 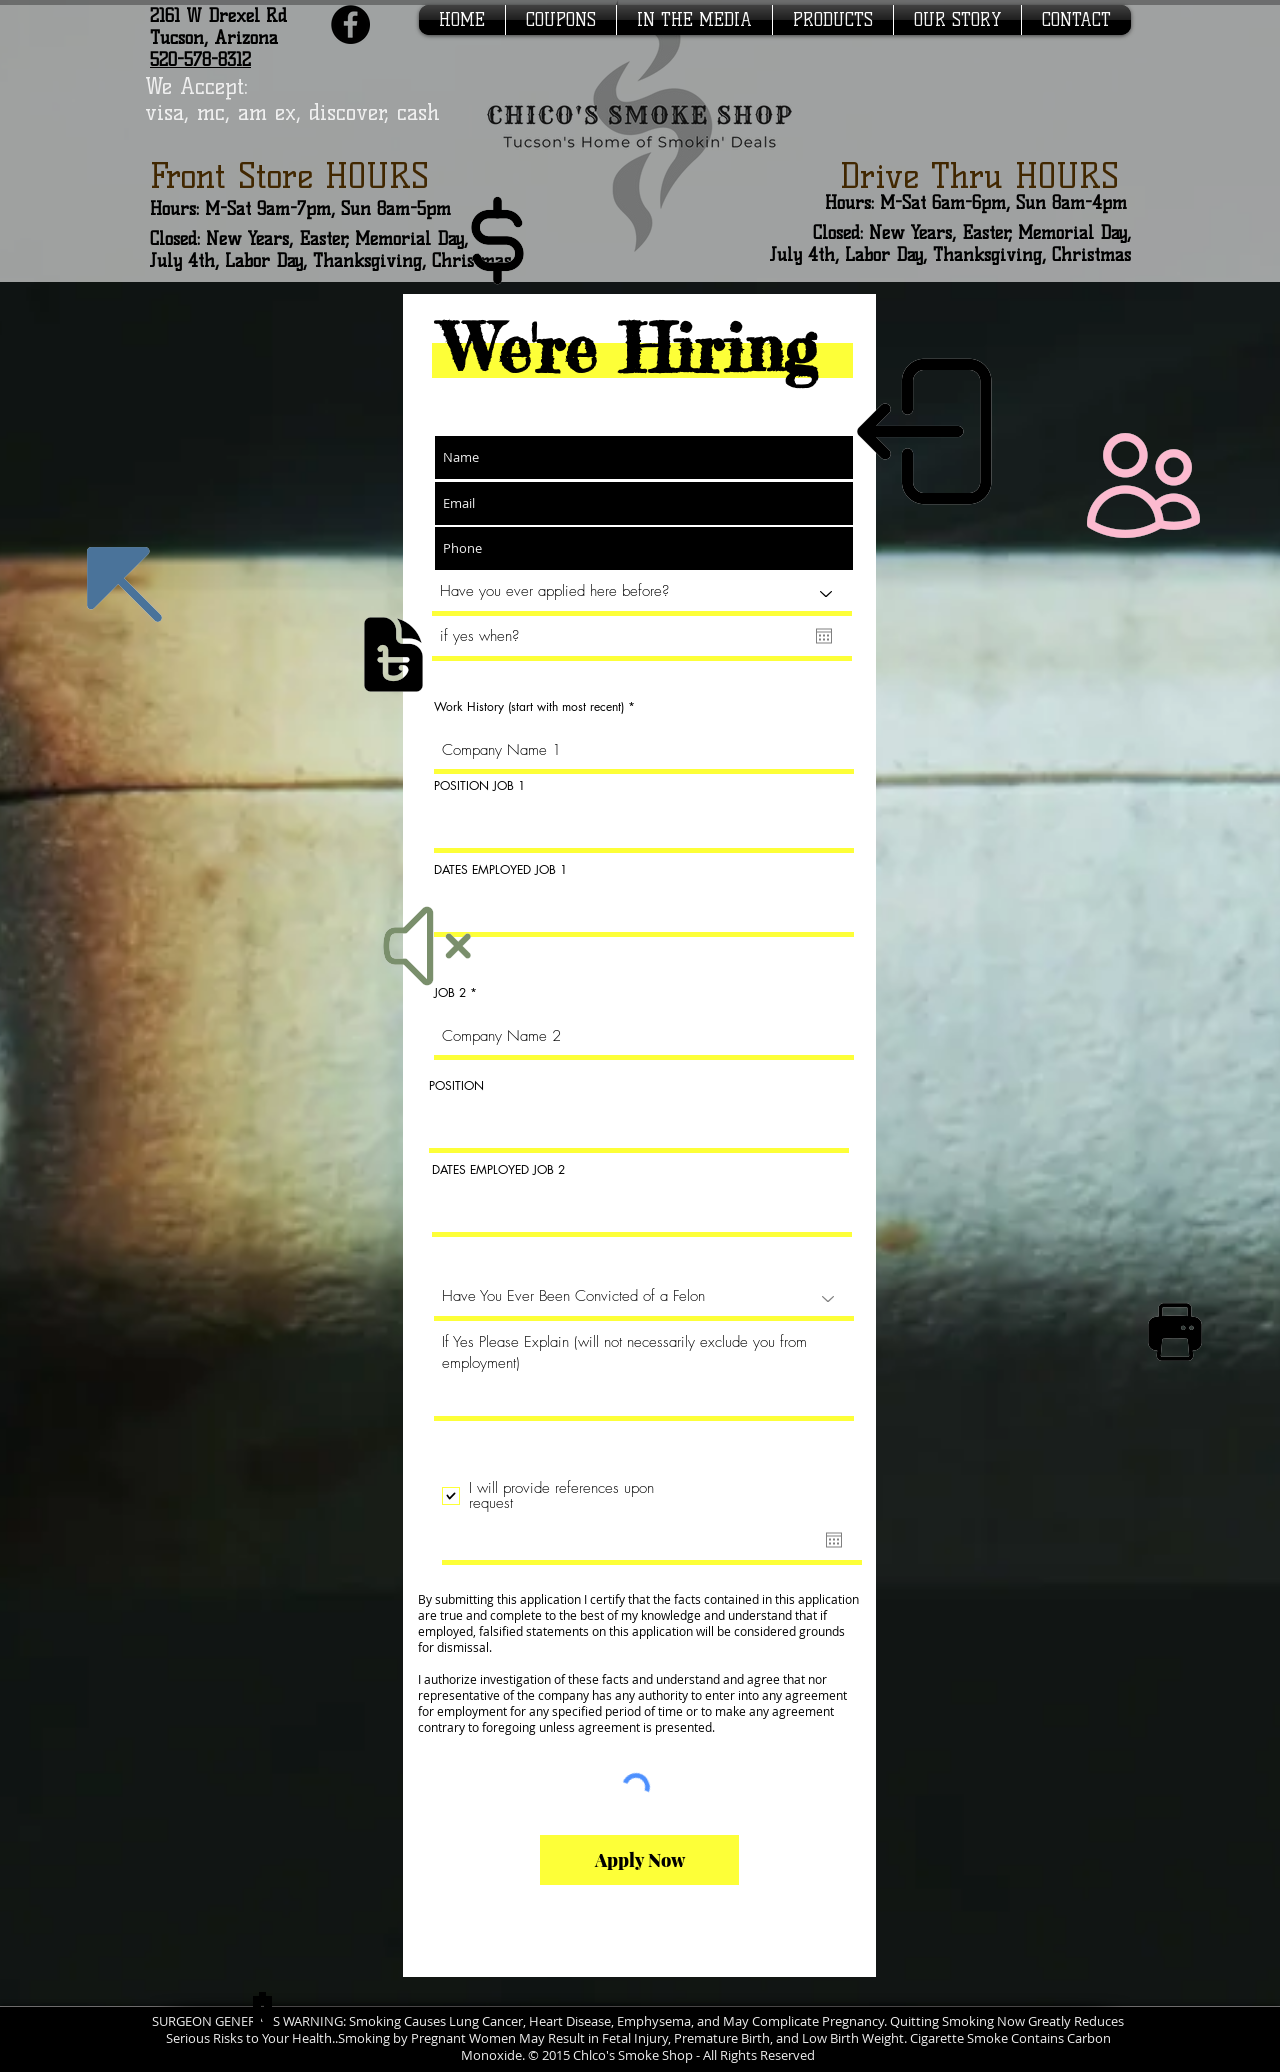 I want to click on low battery warning, so click(x=262, y=2010).